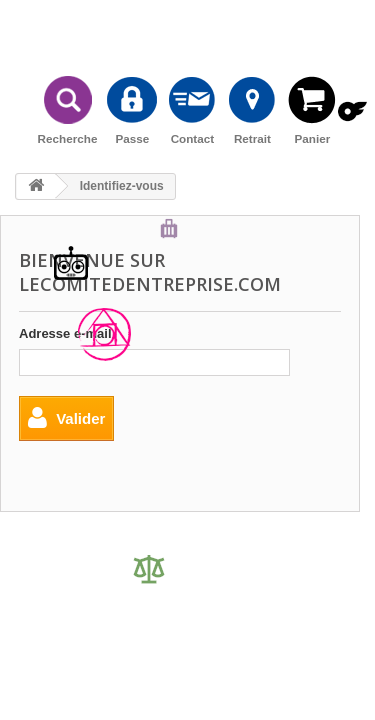 The image size is (375, 720). Describe the element at coordinates (169, 229) in the screenshot. I see `access travel or trip planning features` at that location.